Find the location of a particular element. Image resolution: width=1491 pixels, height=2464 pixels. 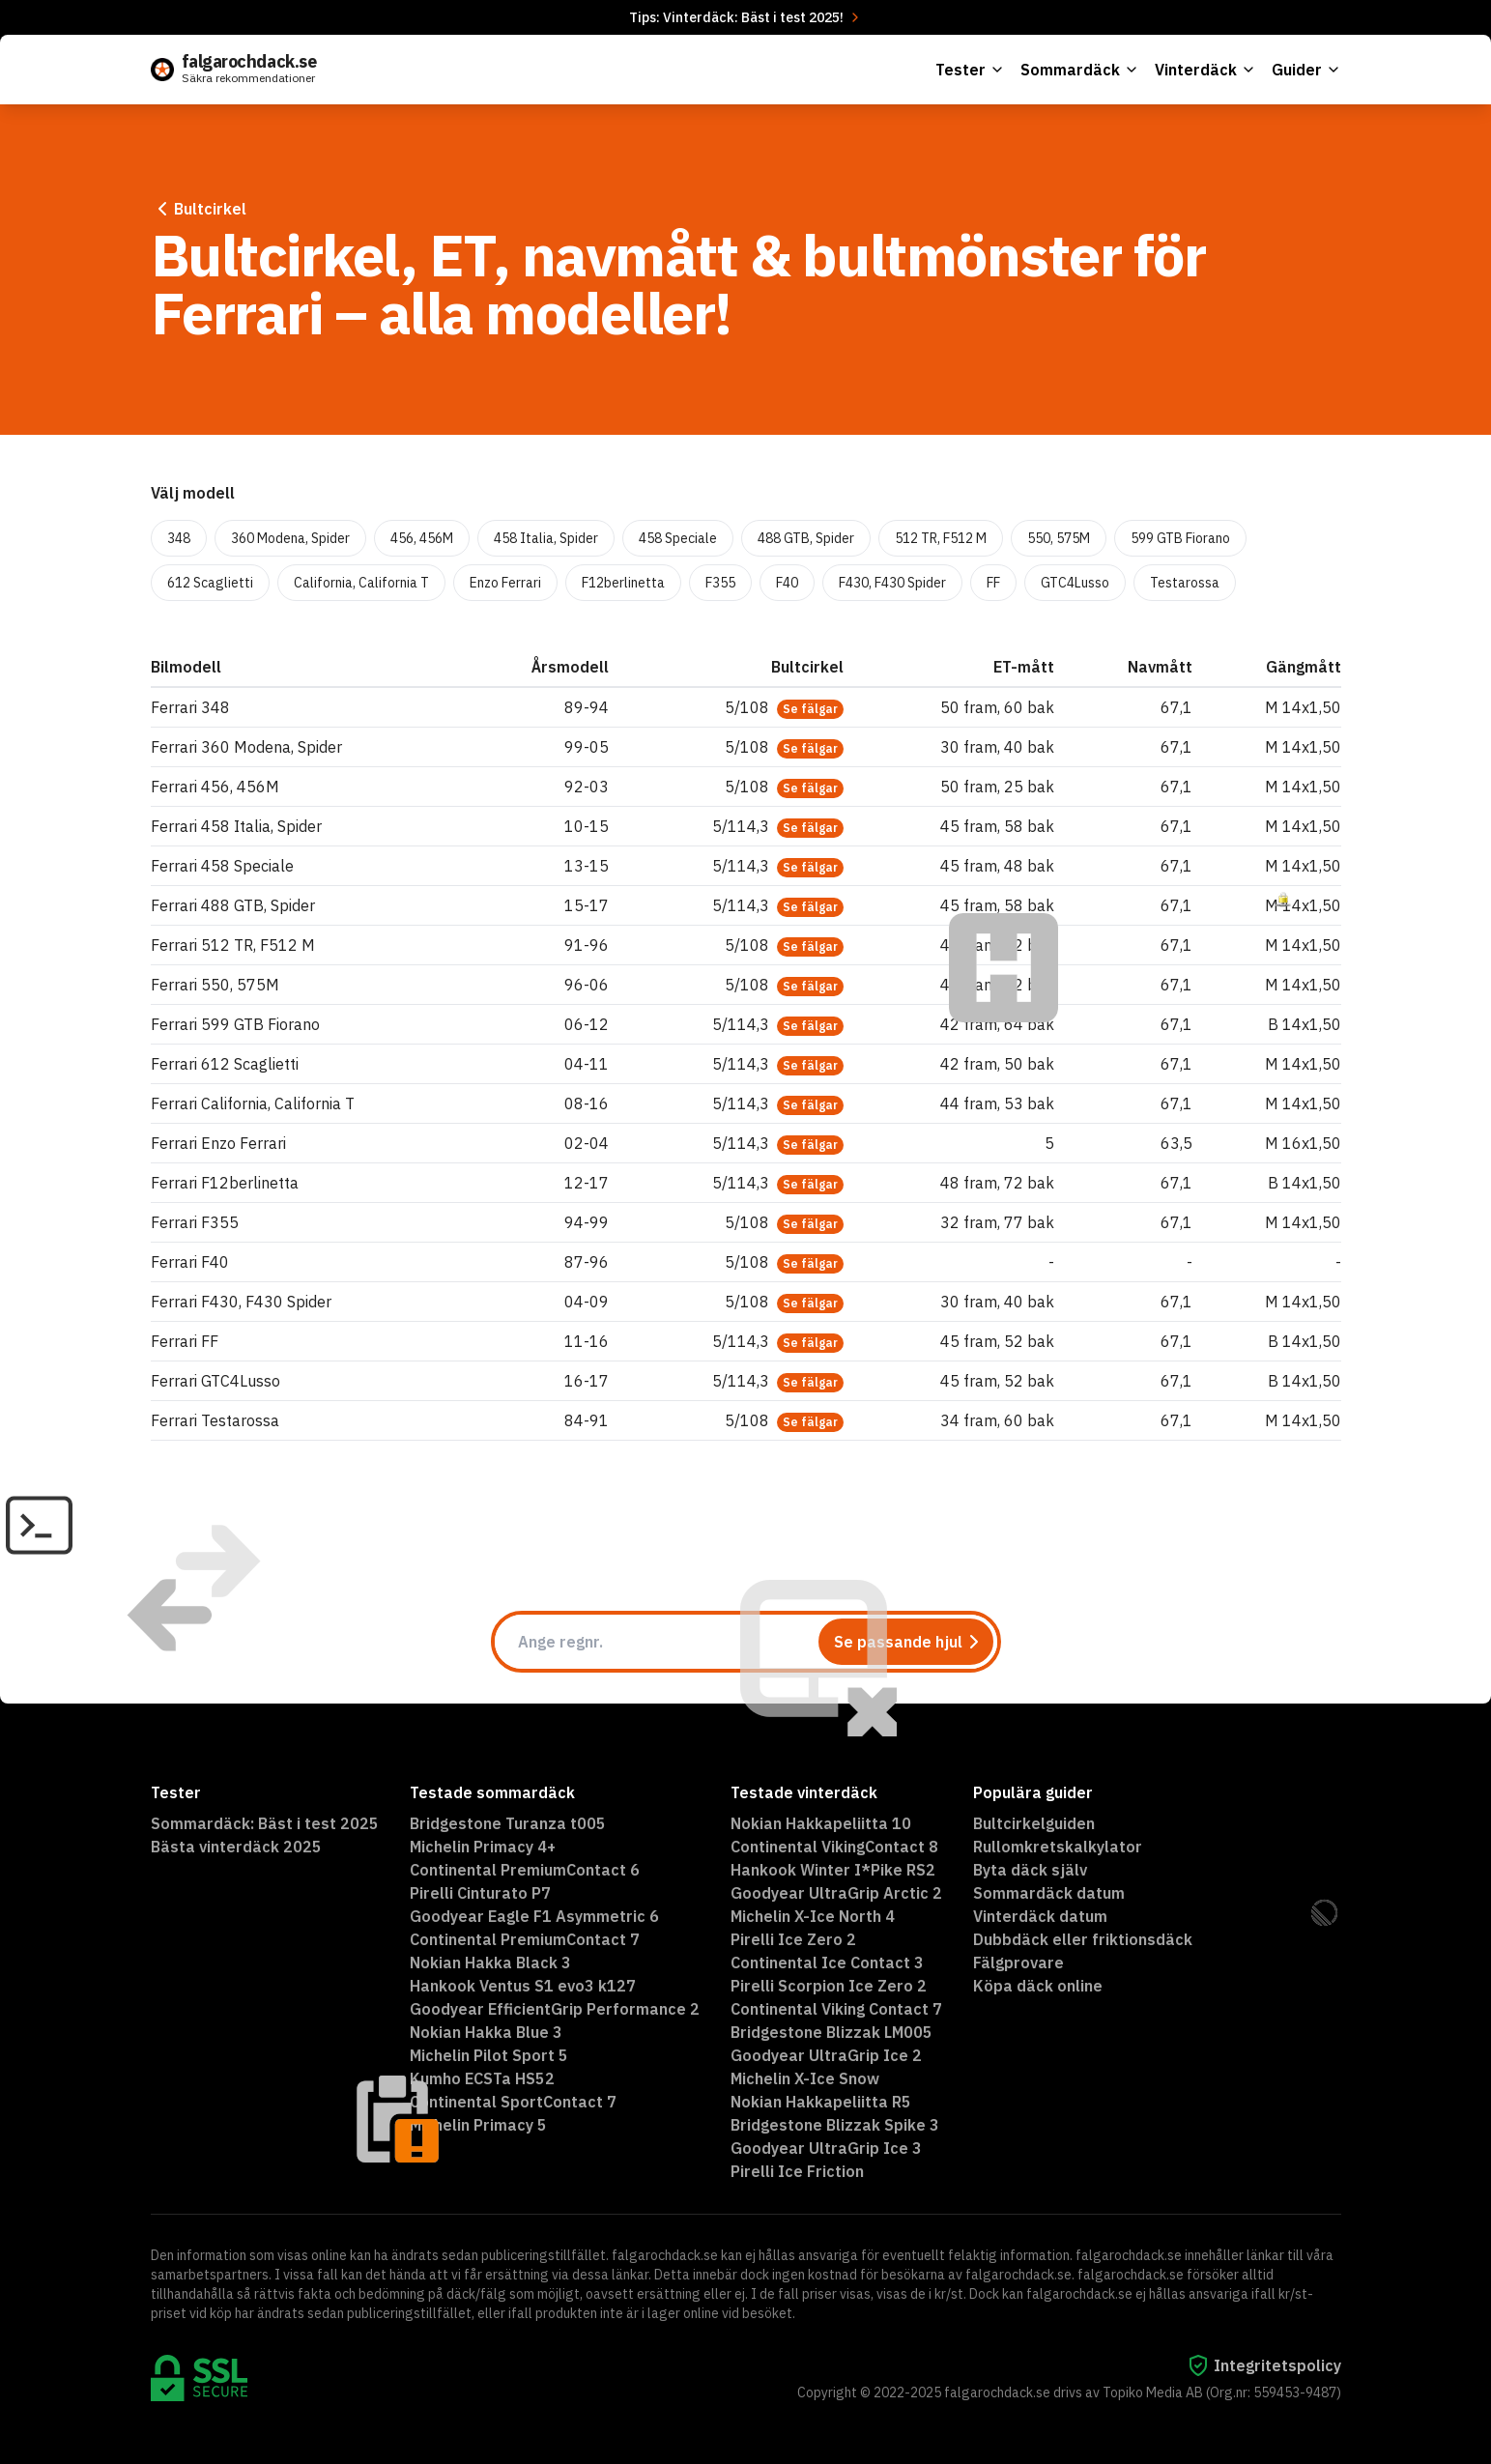

indicates a task or item is due or requires attention is located at coordinates (395, 2119).